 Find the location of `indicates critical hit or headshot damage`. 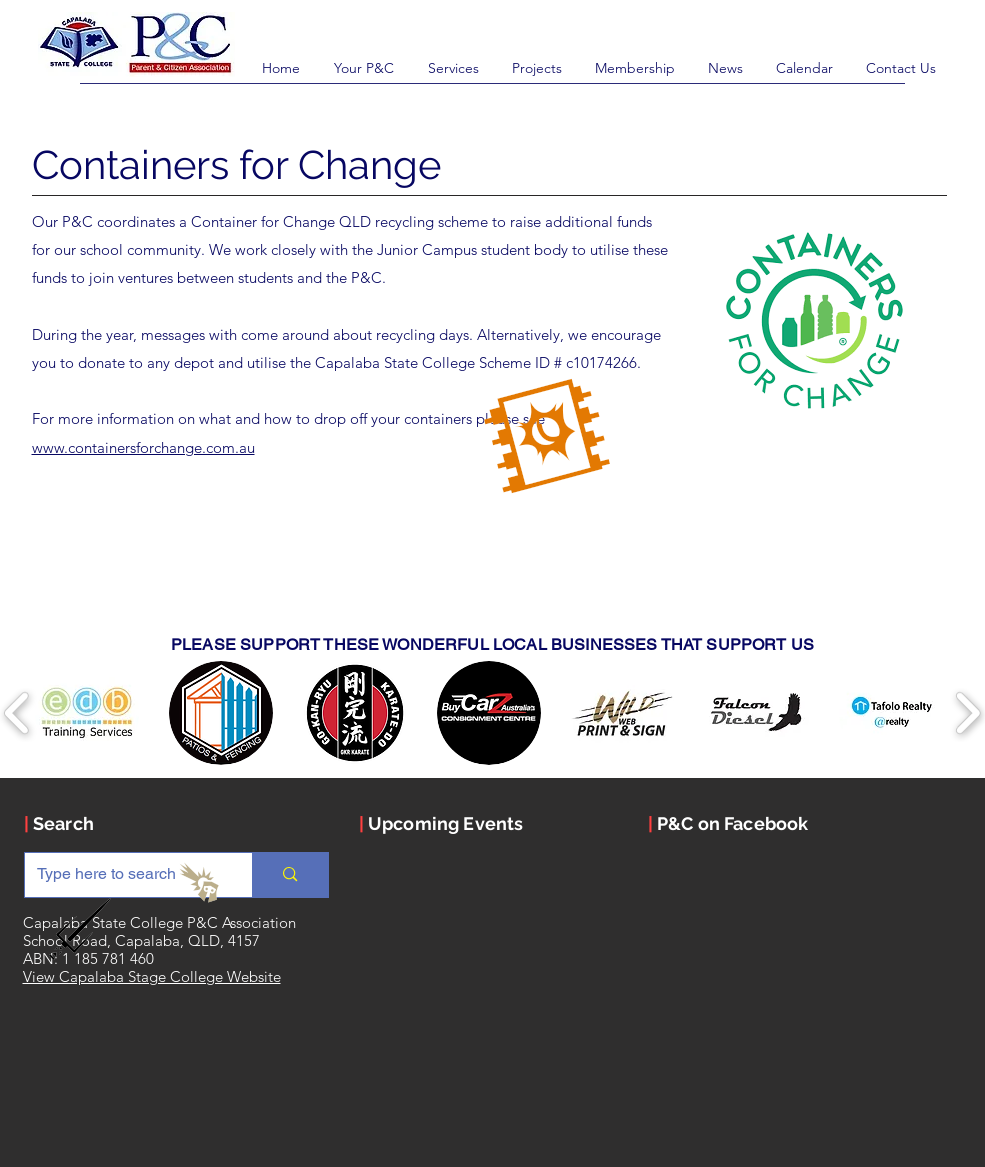

indicates critical hit or headshot damage is located at coordinates (199, 882).